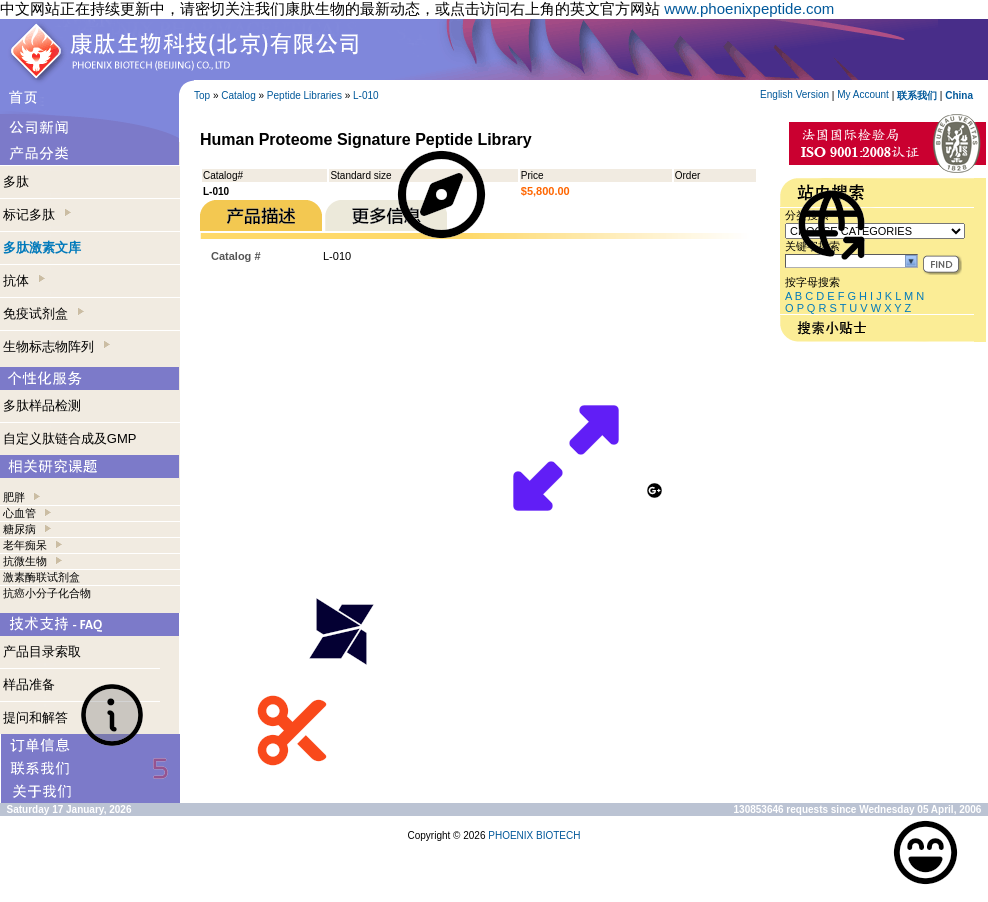 This screenshot has height=902, width=988. I want to click on access navigation or directions, so click(441, 194).